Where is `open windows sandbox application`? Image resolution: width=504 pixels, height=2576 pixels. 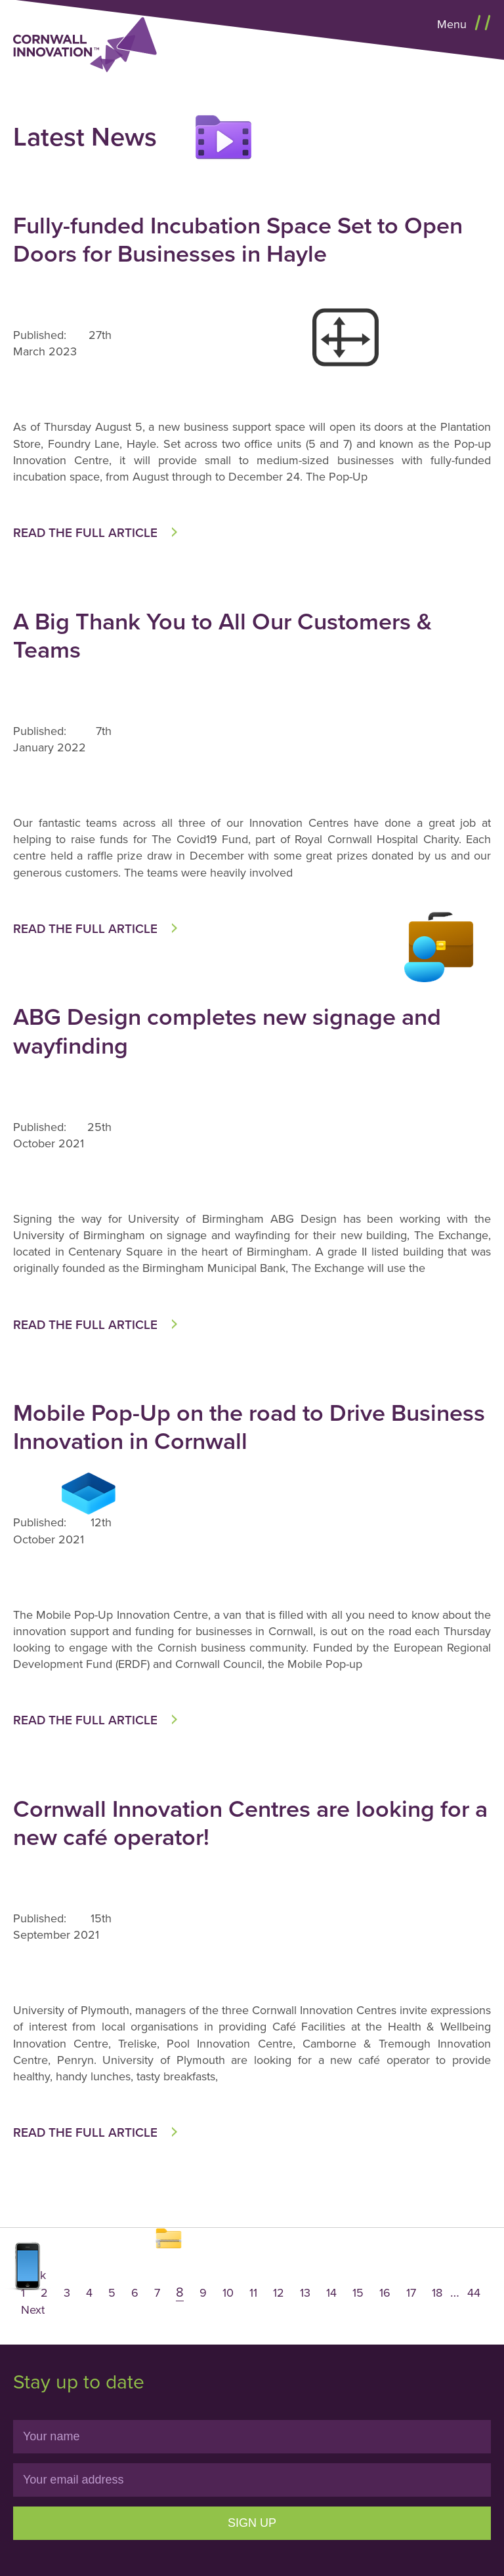
open windows sandbox application is located at coordinates (89, 1494).